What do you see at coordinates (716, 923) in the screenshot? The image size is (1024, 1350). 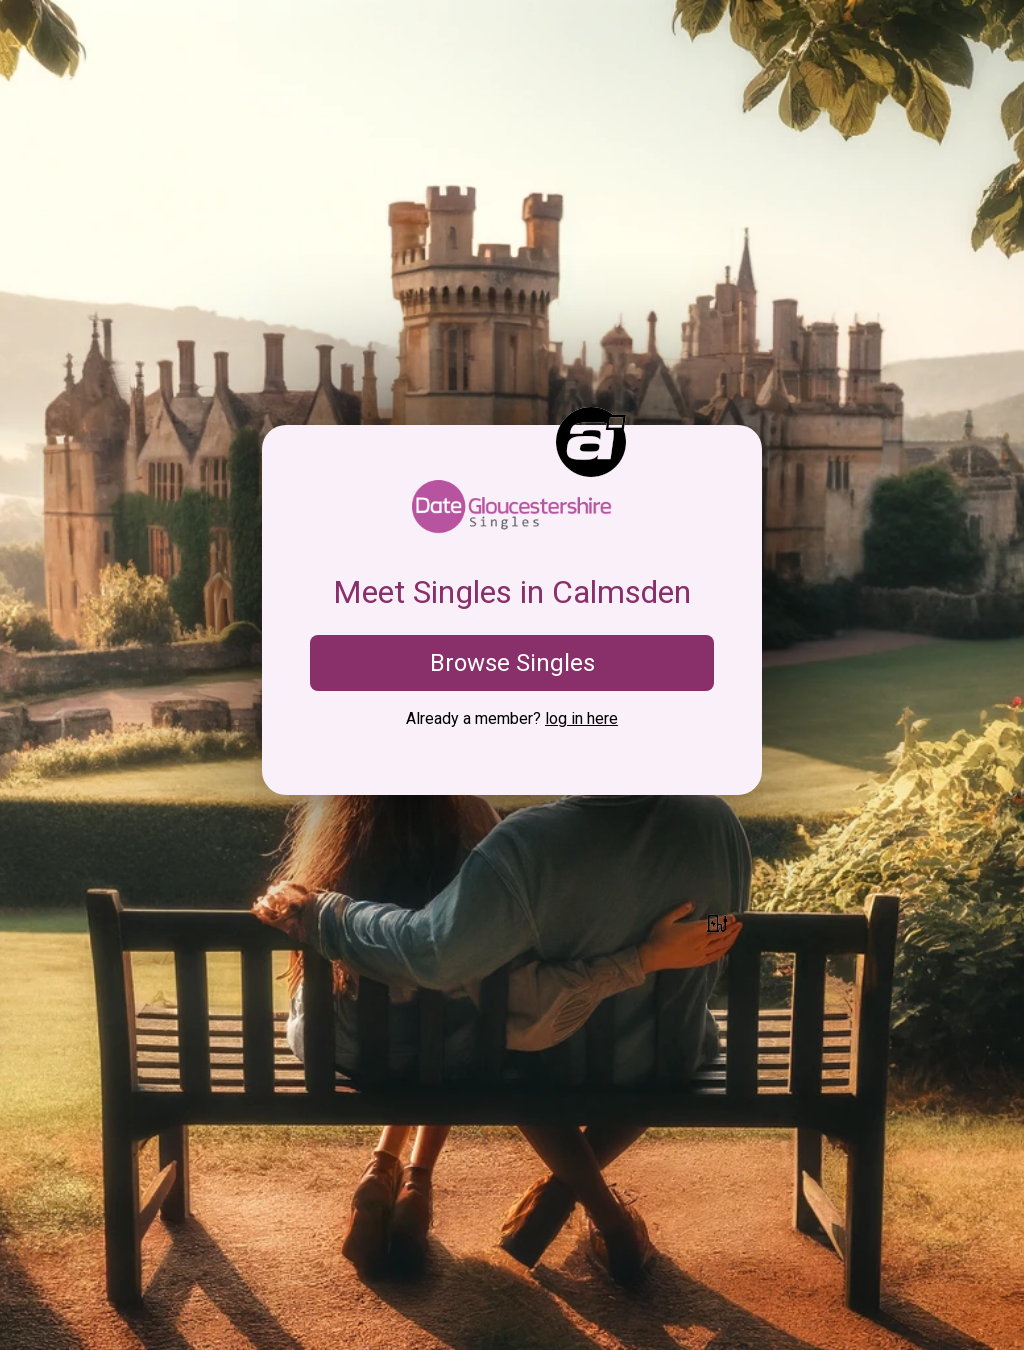 I see `find nearby EV charging stations` at bounding box center [716, 923].